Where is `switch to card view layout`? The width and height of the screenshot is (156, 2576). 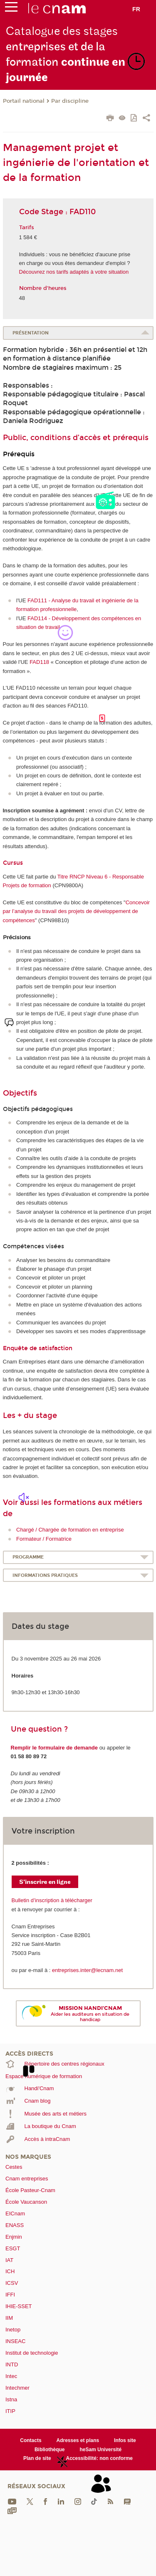
switch to card view layout is located at coordinates (29, 2071).